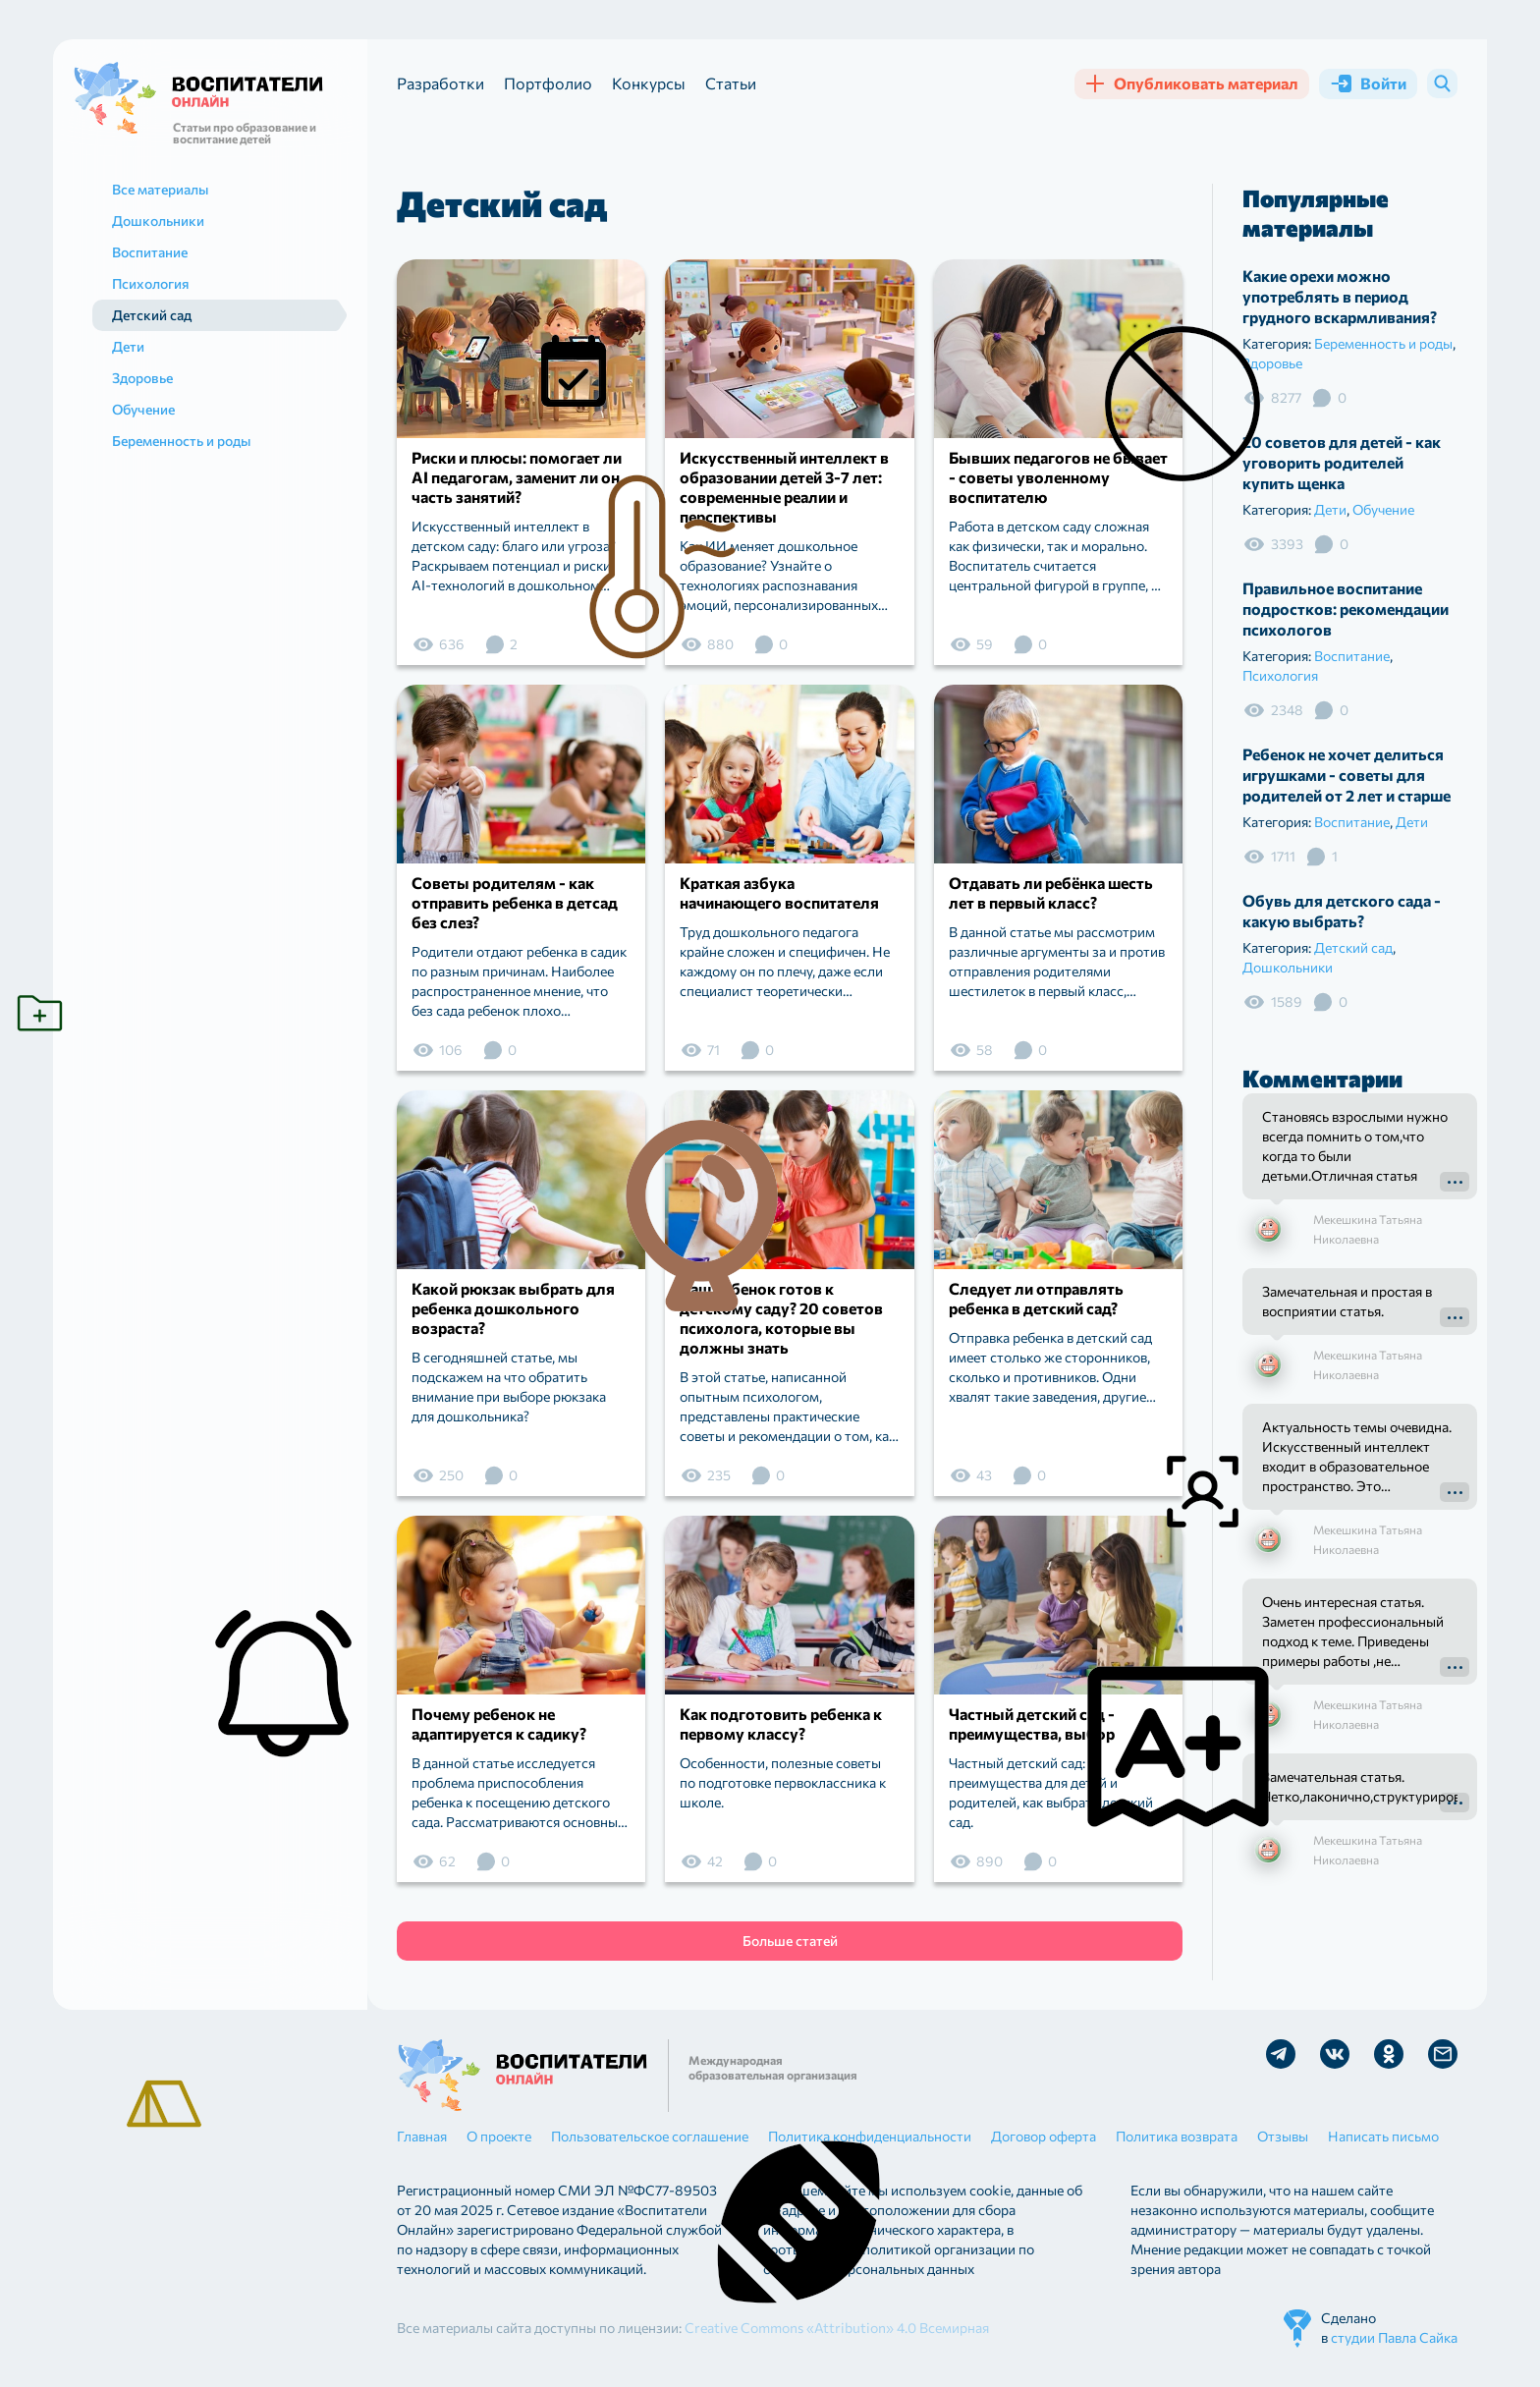 The image size is (1540, 2387). I want to click on create a new folder, so click(39, 1012).